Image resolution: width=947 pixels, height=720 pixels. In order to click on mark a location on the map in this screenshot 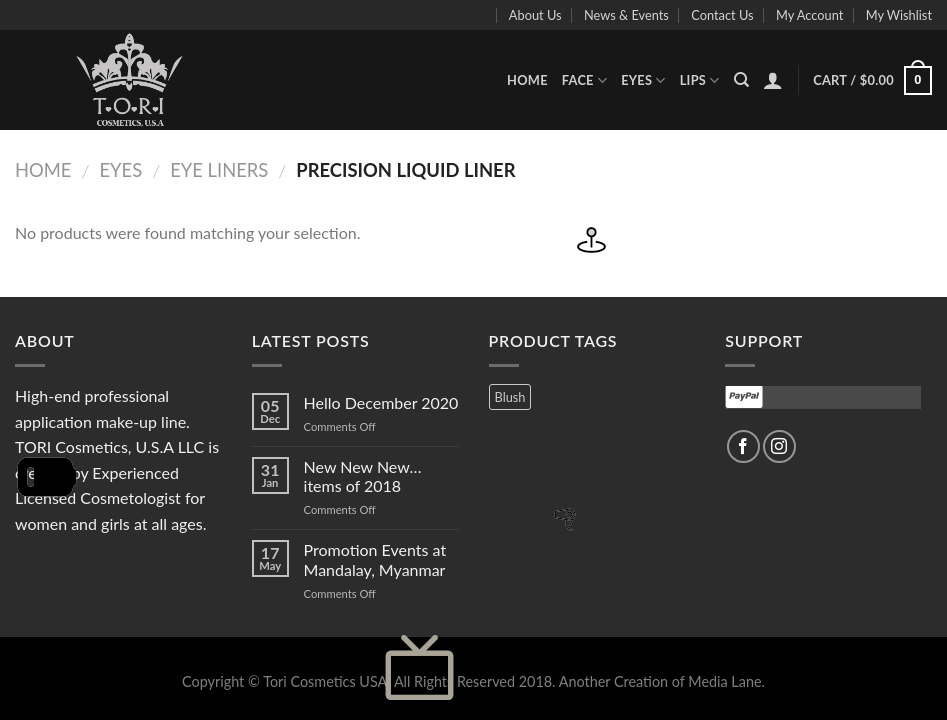, I will do `click(591, 240)`.